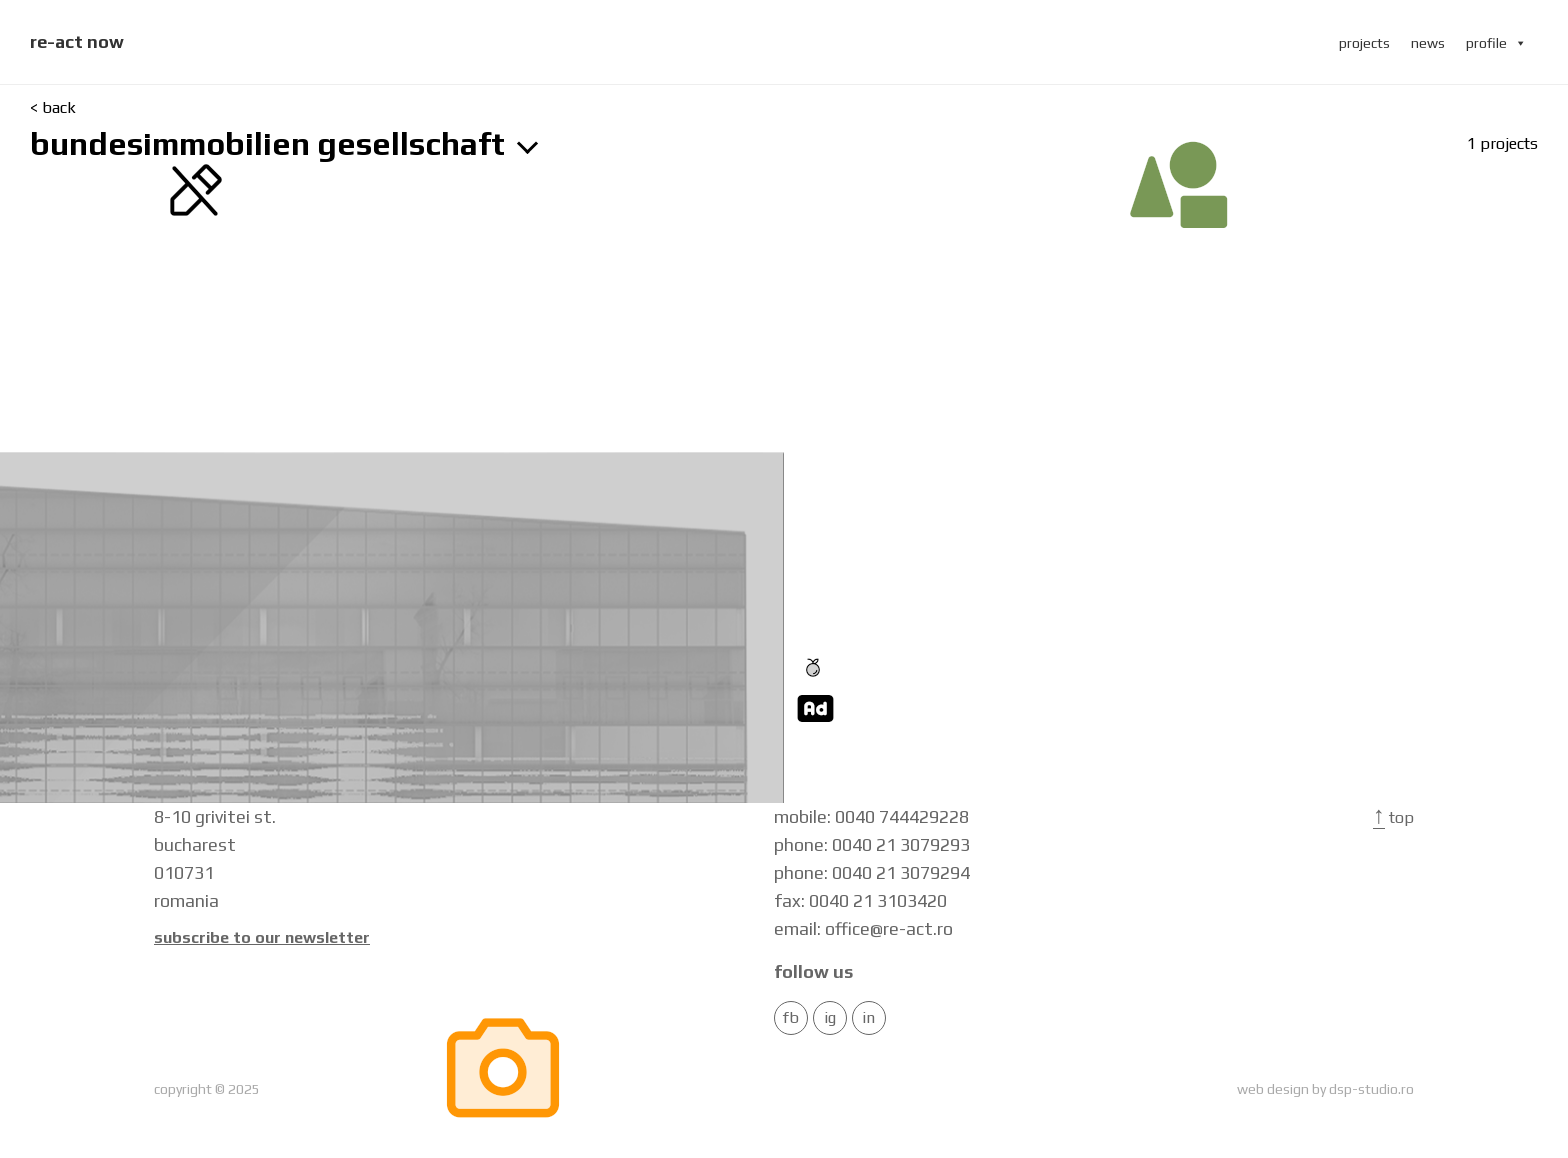 This screenshot has height=1158, width=1568. What do you see at coordinates (1180, 188) in the screenshot?
I see `access shape tools or drawing options` at bounding box center [1180, 188].